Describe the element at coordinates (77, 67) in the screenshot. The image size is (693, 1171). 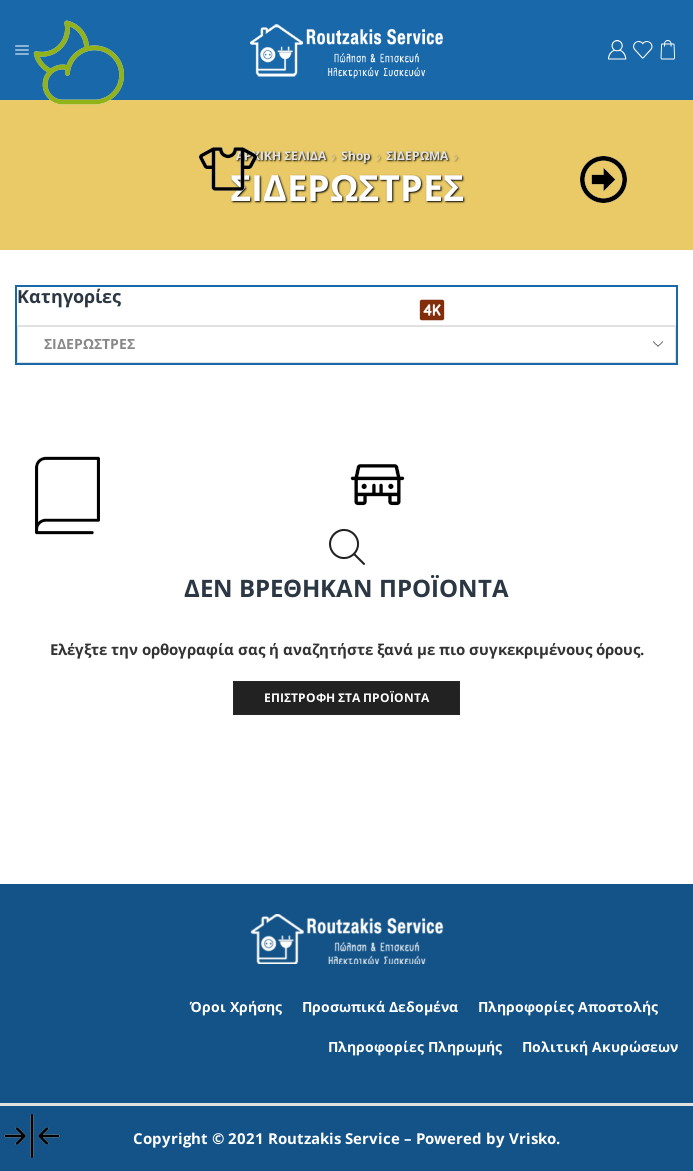
I see `indicates nighttime or evening weather conditions` at that location.